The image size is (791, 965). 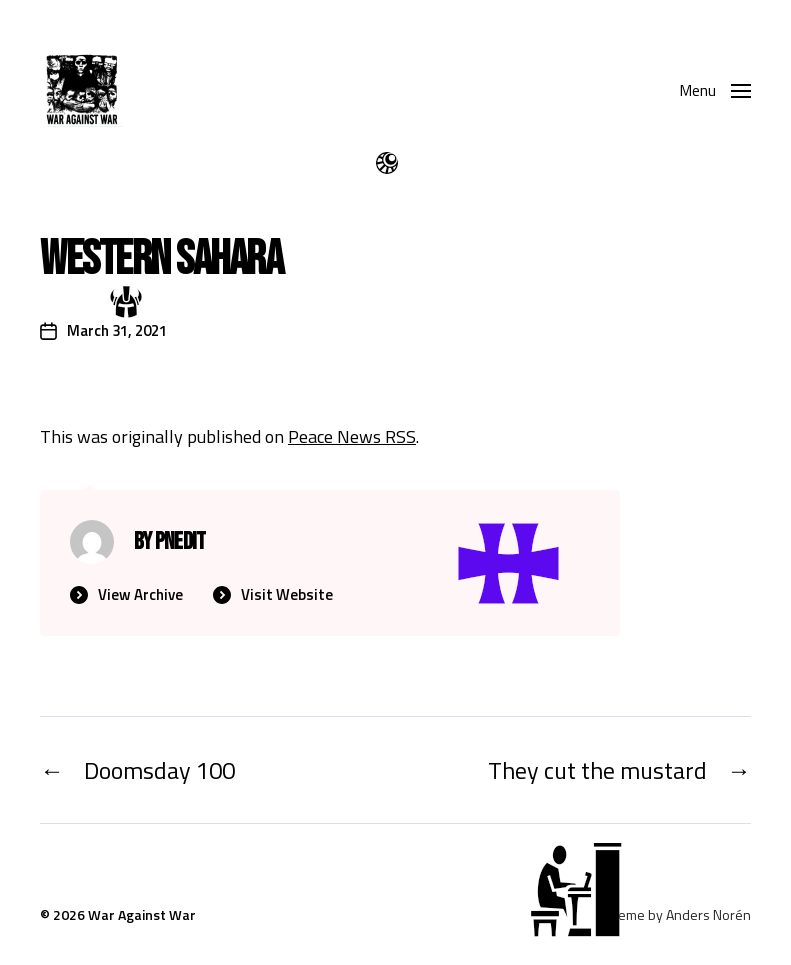 I want to click on indicates a cursed or unholy location, so click(x=508, y=563).